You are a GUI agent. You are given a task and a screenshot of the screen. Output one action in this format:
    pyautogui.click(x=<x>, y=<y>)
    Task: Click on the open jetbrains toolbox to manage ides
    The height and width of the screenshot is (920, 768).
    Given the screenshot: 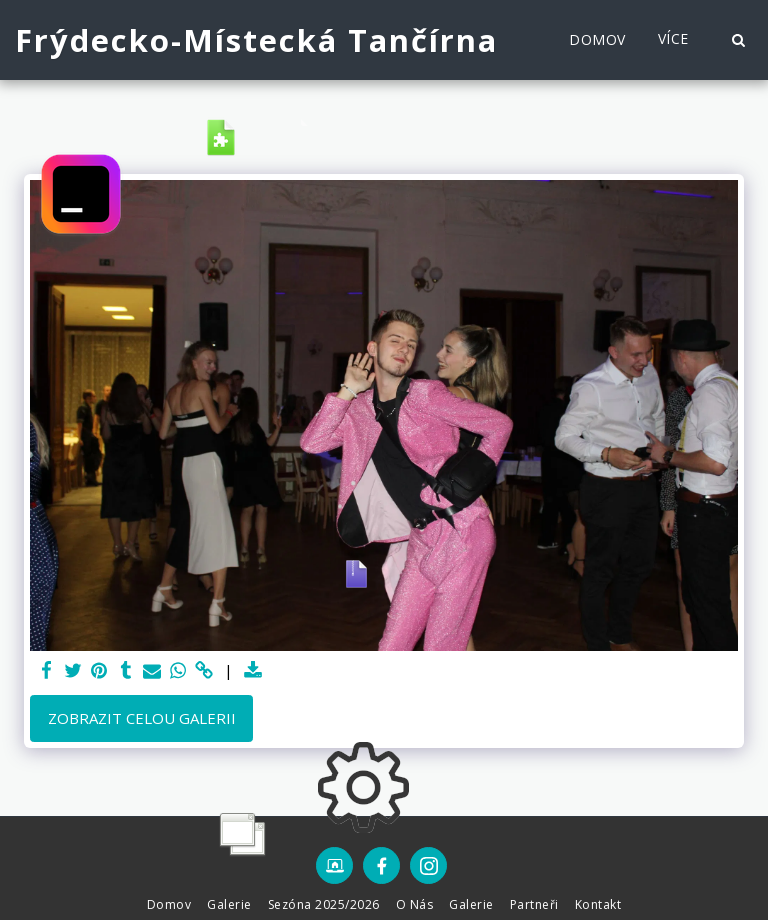 What is the action you would take?
    pyautogui.click(x=81, y=194)
    